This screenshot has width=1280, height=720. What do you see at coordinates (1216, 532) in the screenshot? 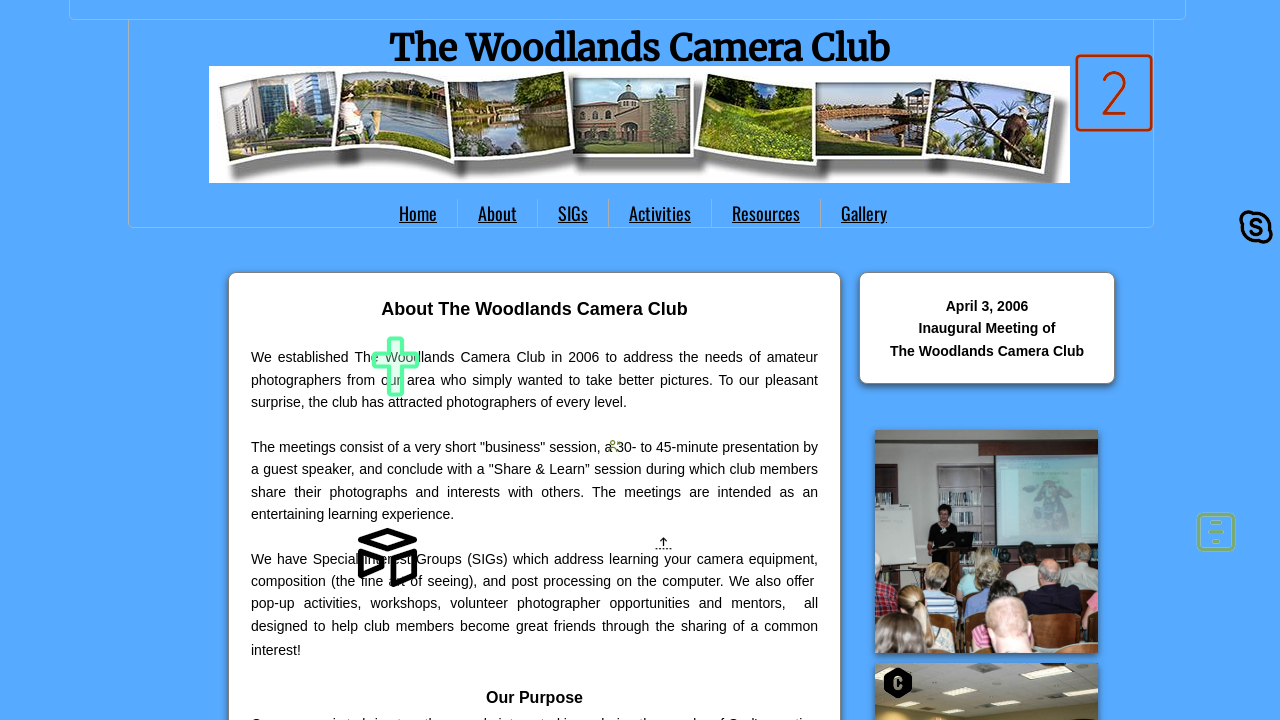
I see `center align content with stretch distribution` at bounding box center [1216, 532].